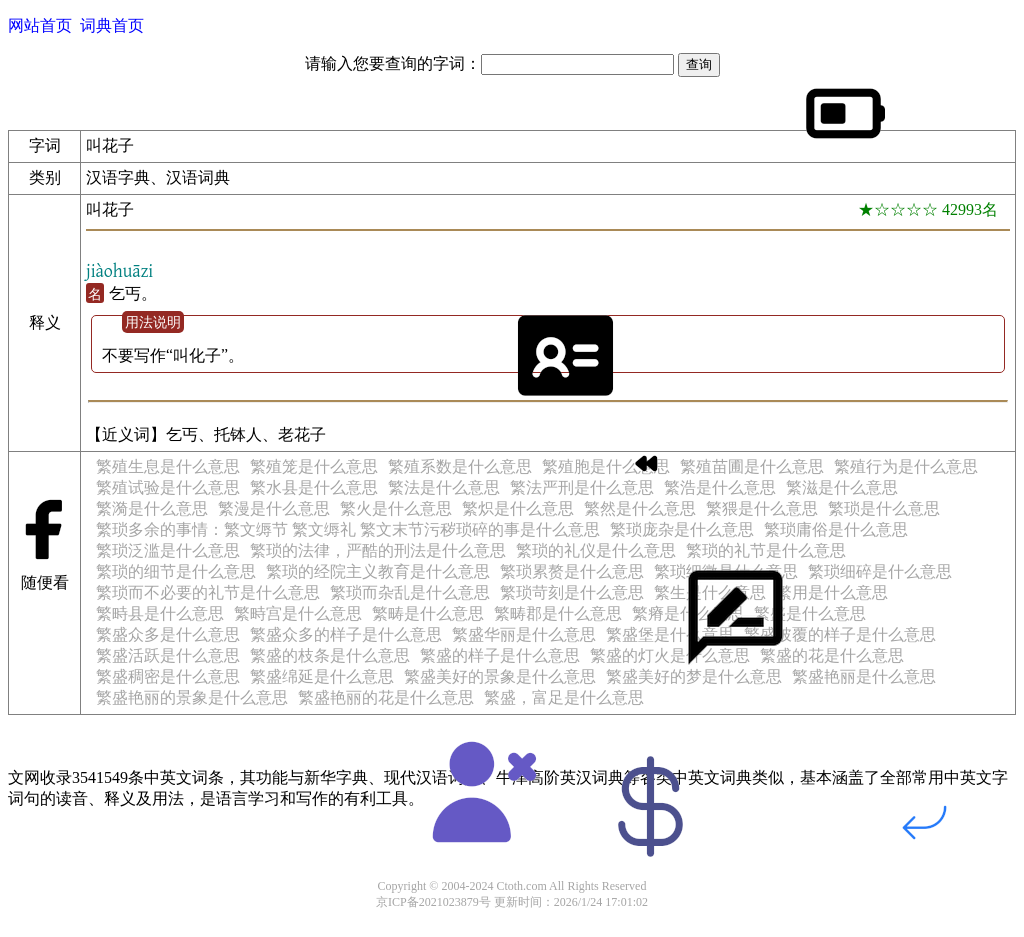 The image size is (1024, 937). What do you see at coordinates (843, 113) in the screenshot?
I see `indicates battery at approximately 50% charge` at bounding box center [843, 113].